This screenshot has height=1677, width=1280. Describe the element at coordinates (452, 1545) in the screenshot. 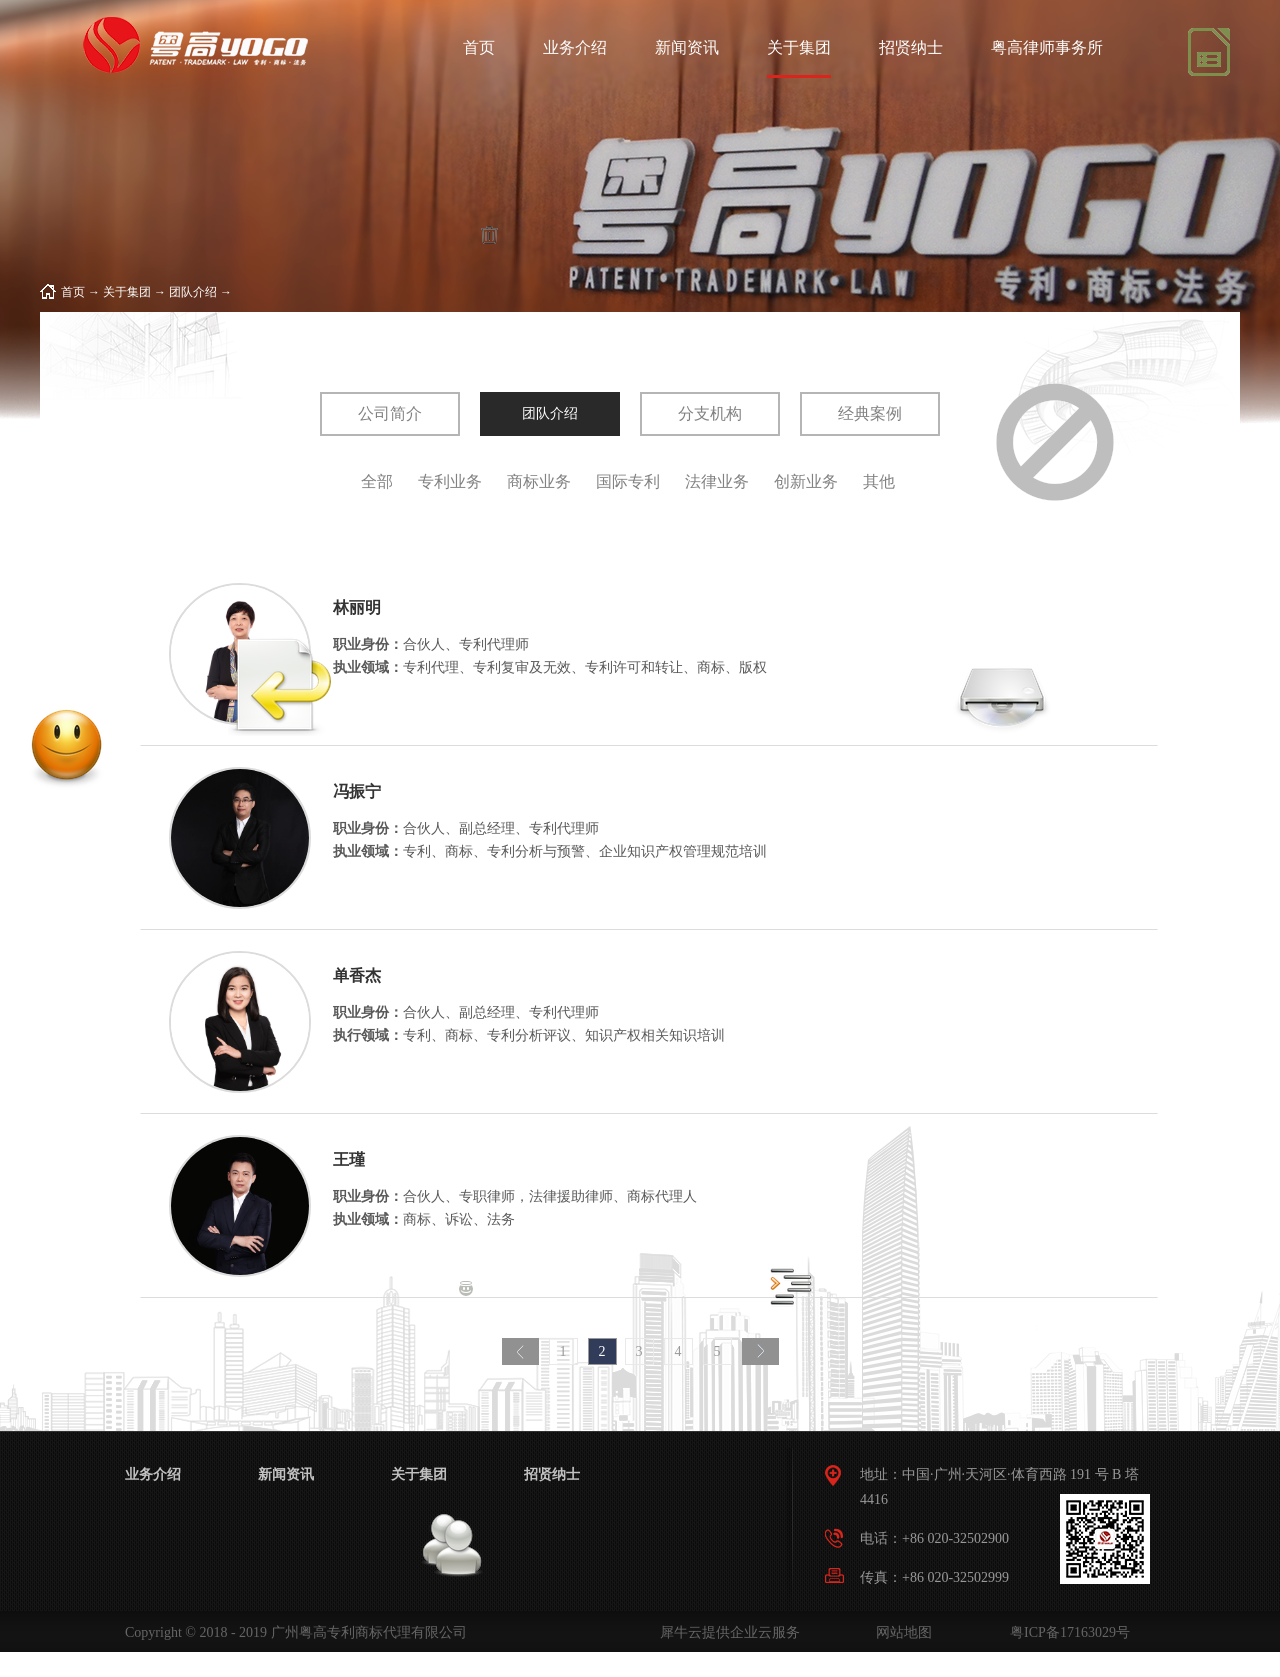

I see `manage user accounts on this system` at that location.